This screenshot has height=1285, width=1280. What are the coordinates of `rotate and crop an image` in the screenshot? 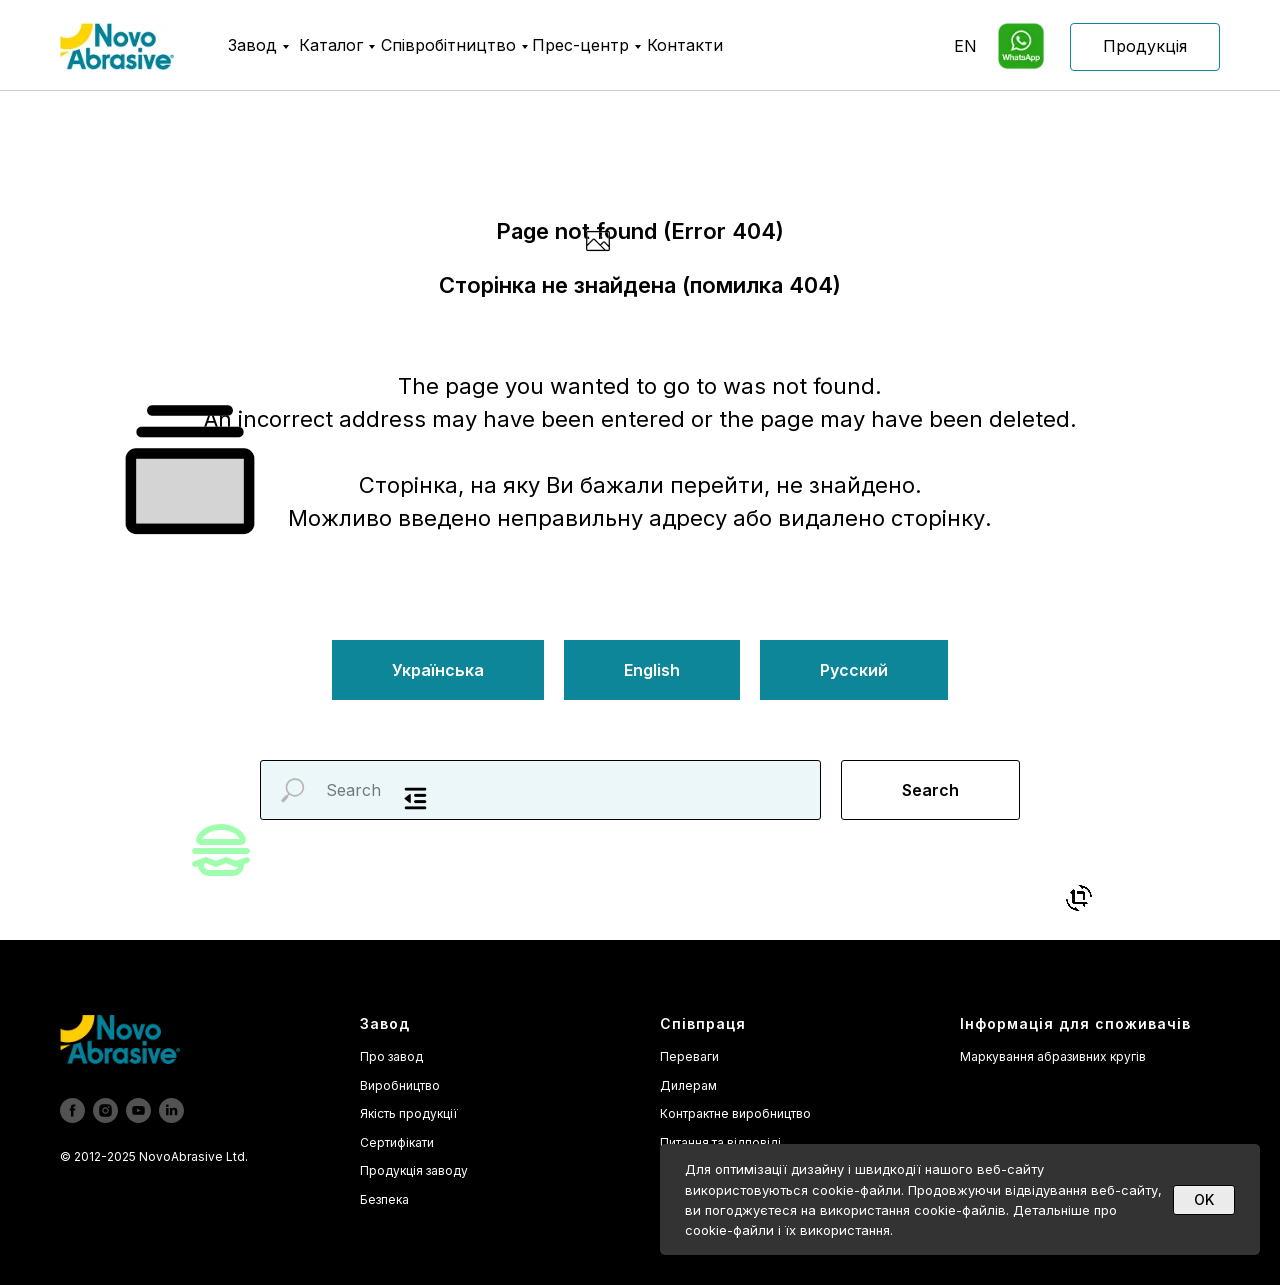 It's located at (1079, 898).